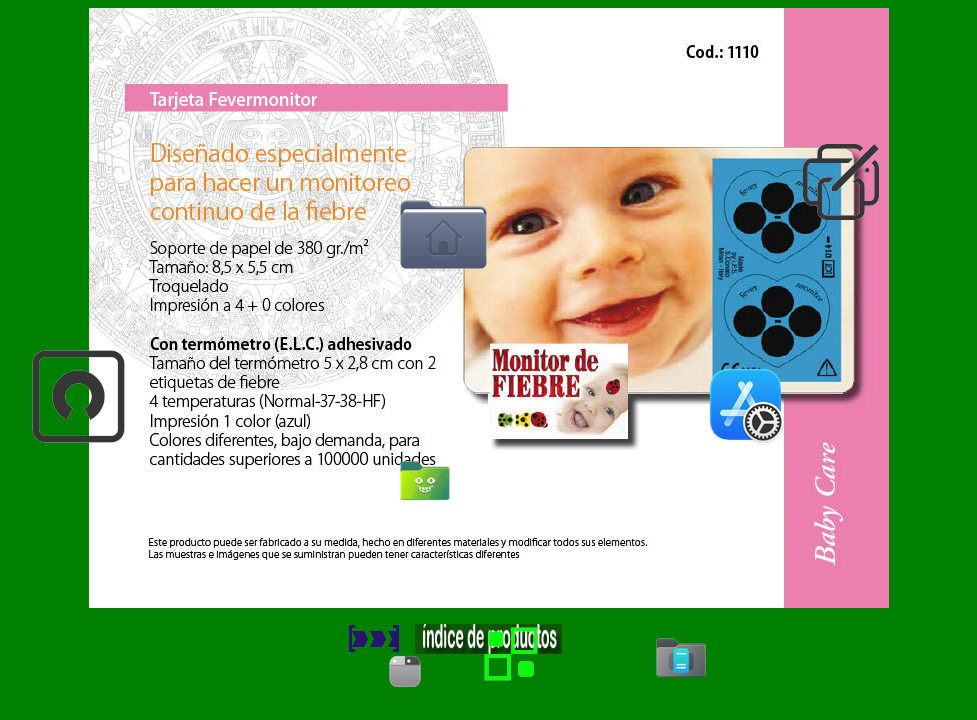 The height and width of the screenshot is (720, 977). What do you see at coordinates (681, 659) in the screenshot?
I see `open Hyper-V virtual machine files folder` at bounding box center [681, 659].